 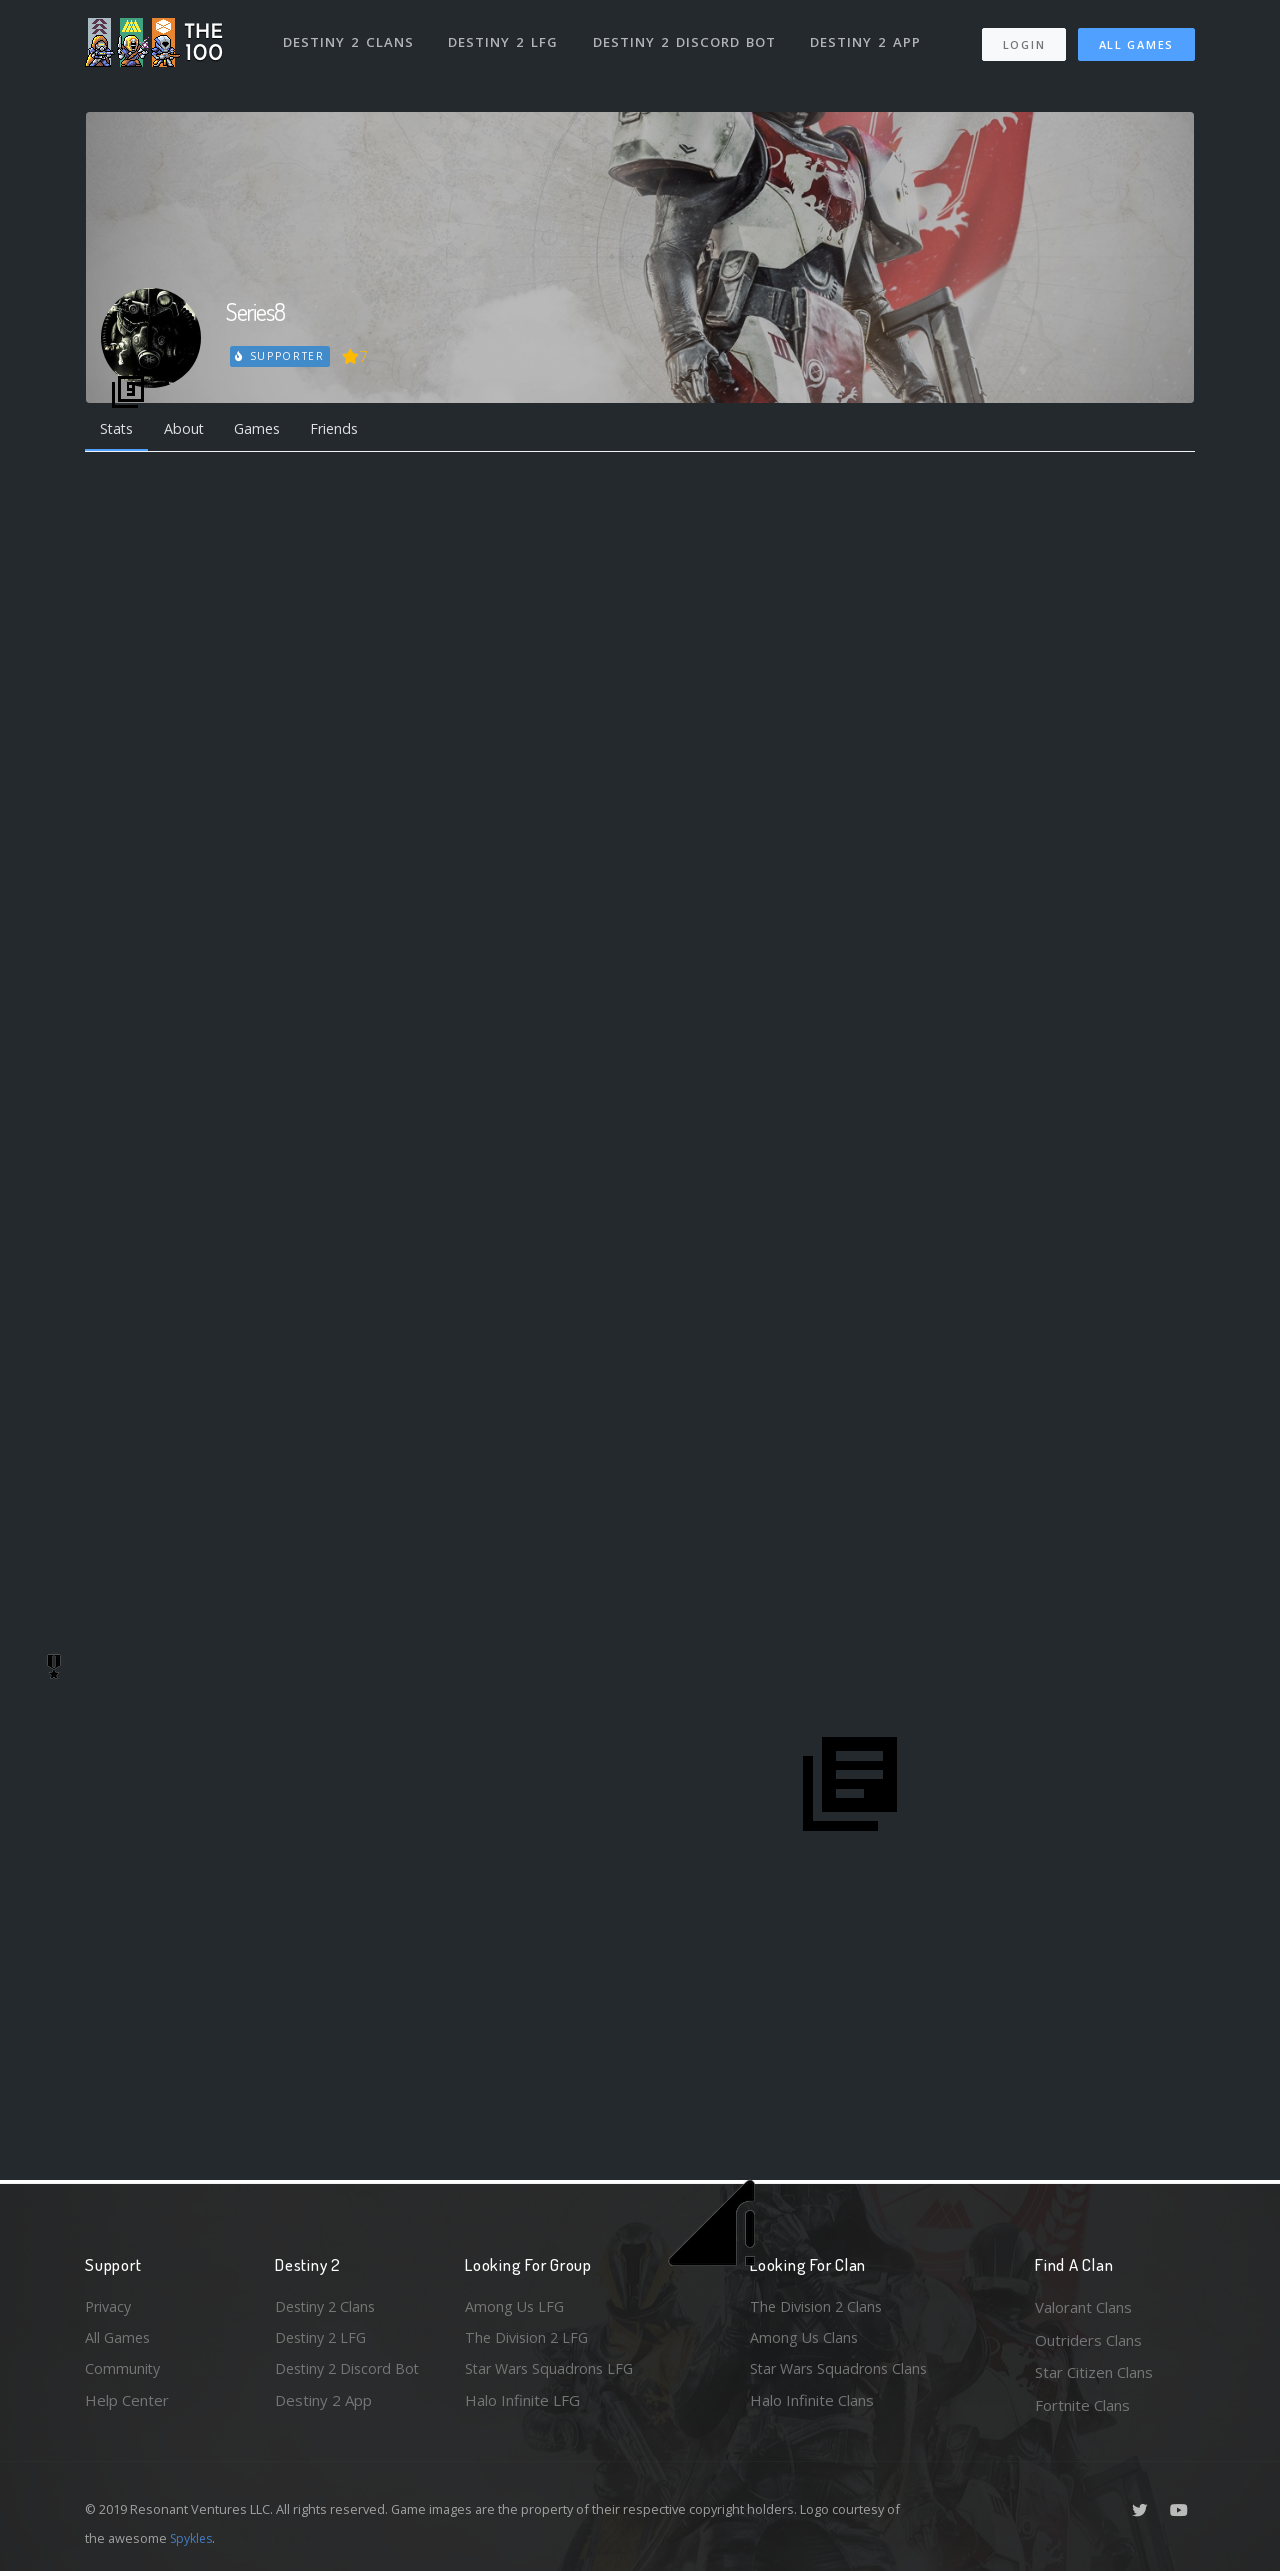 What do you see at coordinates (708, 2219) in the screenshot?
I see `indicates full cellular signal but no internet connection` at bounding box center [708, 2219].